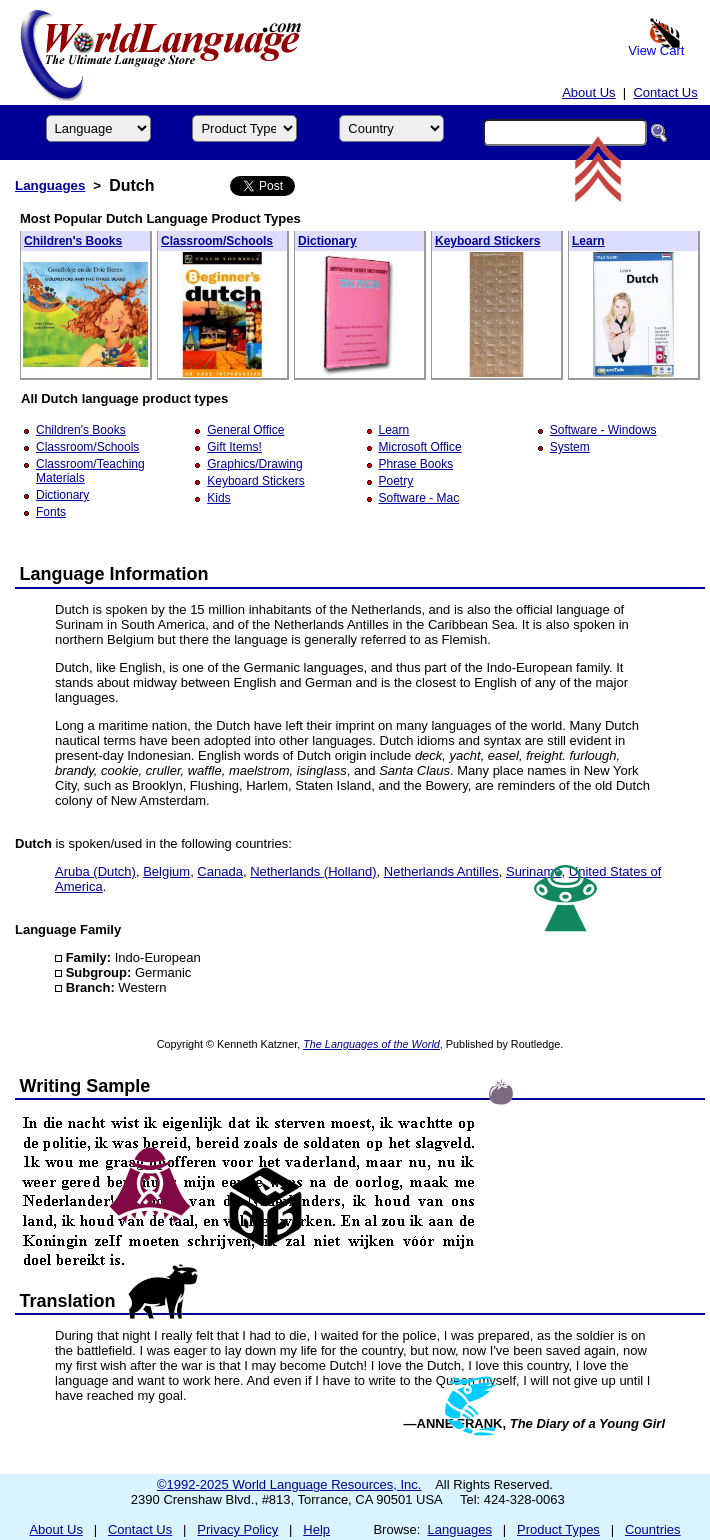 This screenshot has width=710, height=1540. What do you see at coordinates (265, 1207) in the screenshot?
I see `roll dice or randomize selection` at bounding box center [265, 1207].